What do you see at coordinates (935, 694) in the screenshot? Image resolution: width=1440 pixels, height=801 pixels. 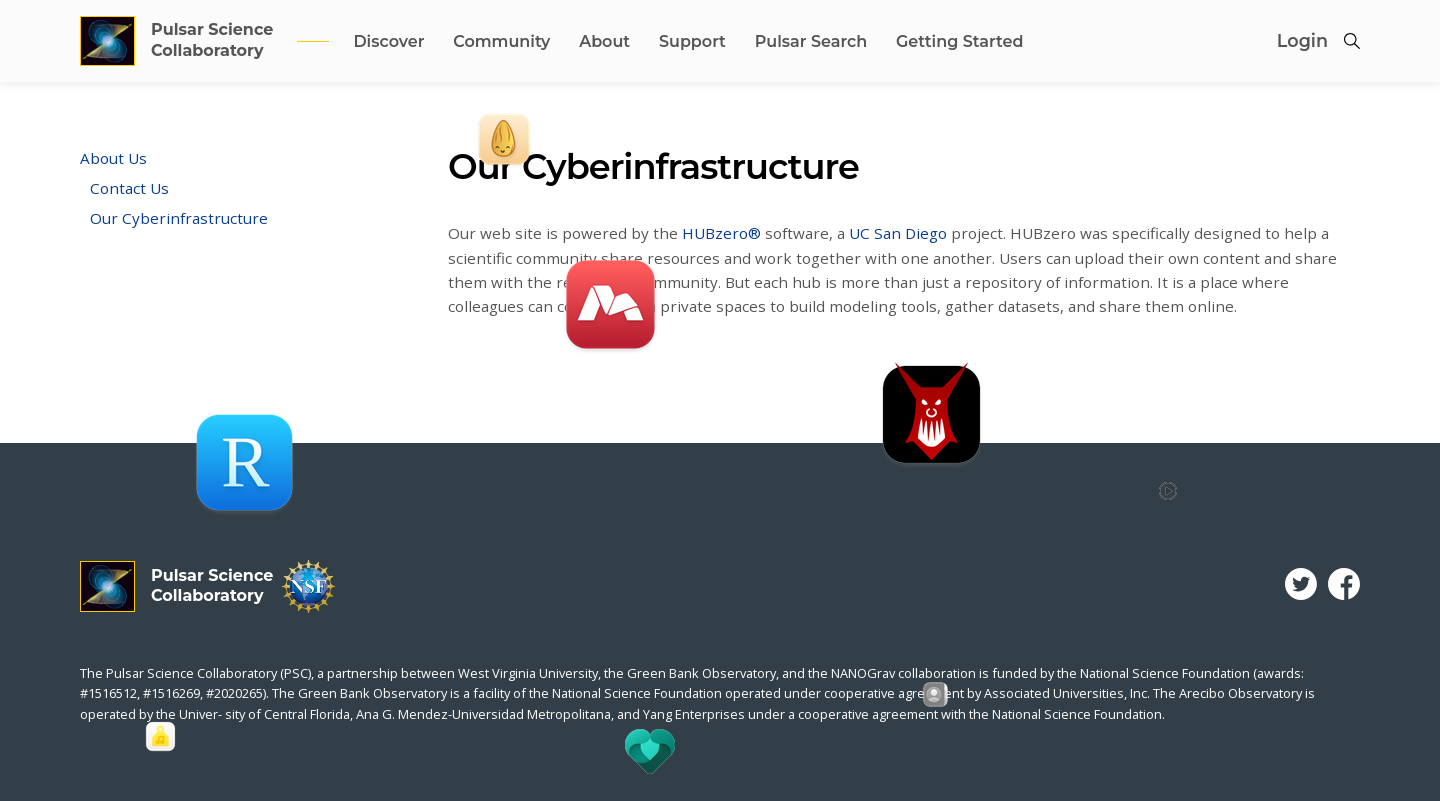 I see `open contacts app` at bounding box center [935, 694].